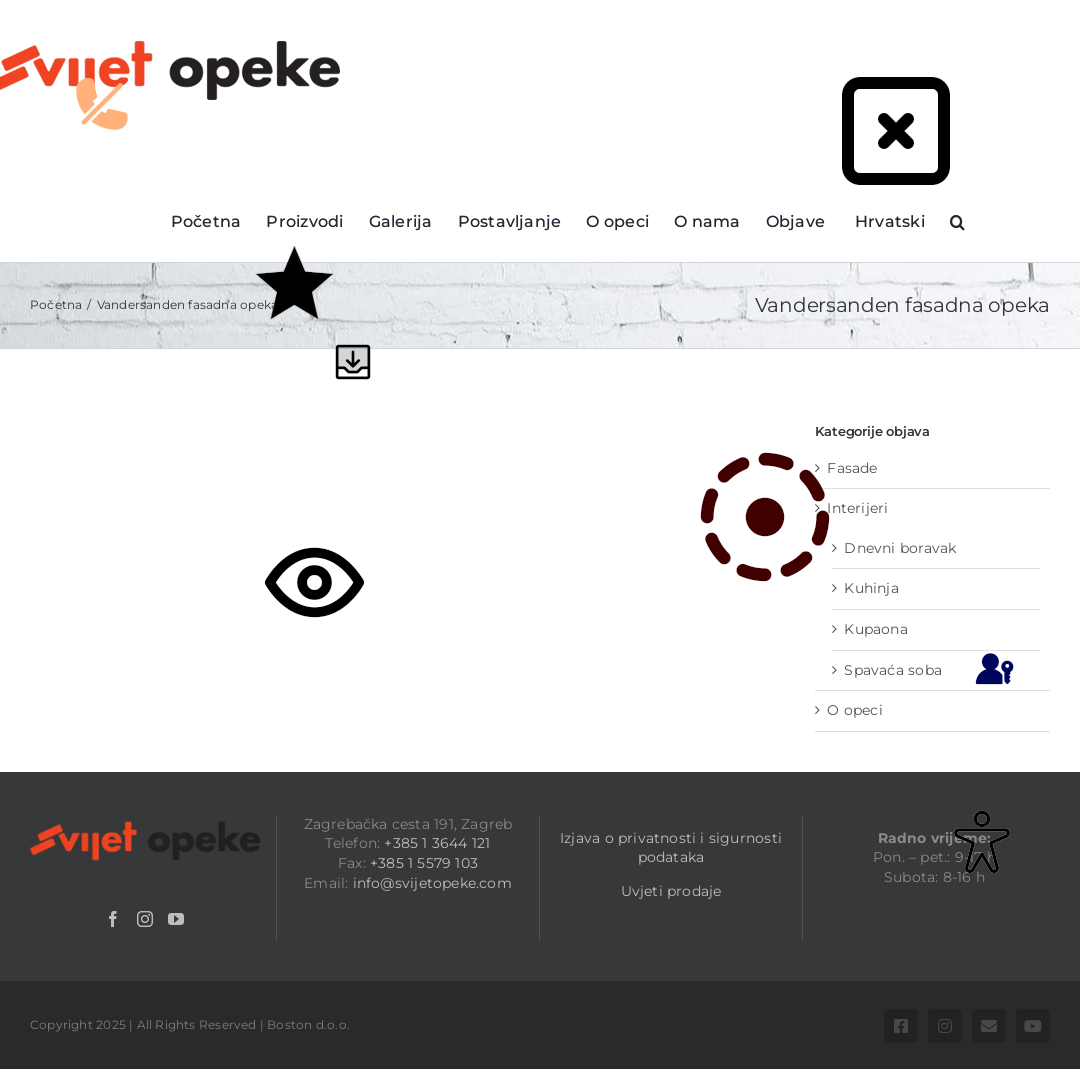 This screenshot has height=1069, width=1080. What do you see at coordinates (994, 669) in the screenshot?
I see `manage passkey authentication for your account` at bounding box center [994, 669].